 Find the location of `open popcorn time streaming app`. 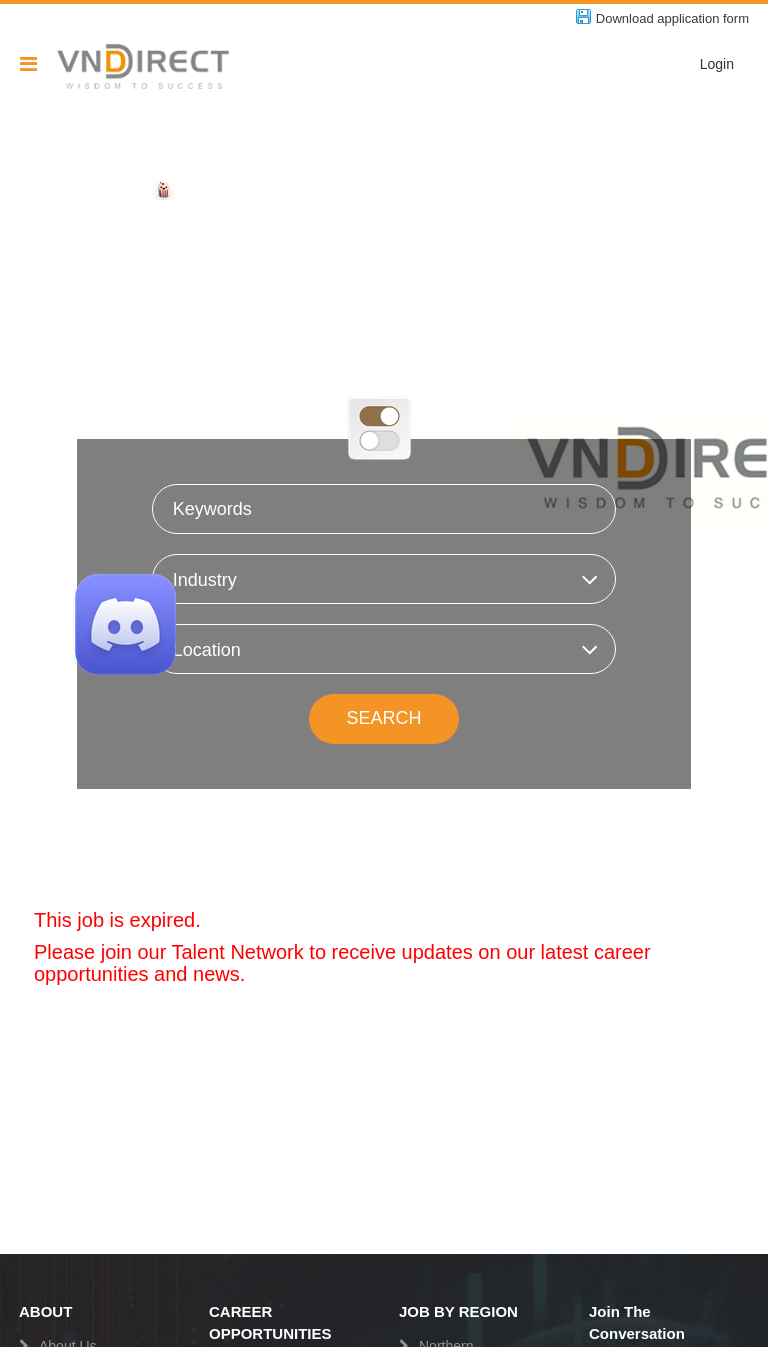

open popcorn time streaming app is located at coordinates (163, 189).